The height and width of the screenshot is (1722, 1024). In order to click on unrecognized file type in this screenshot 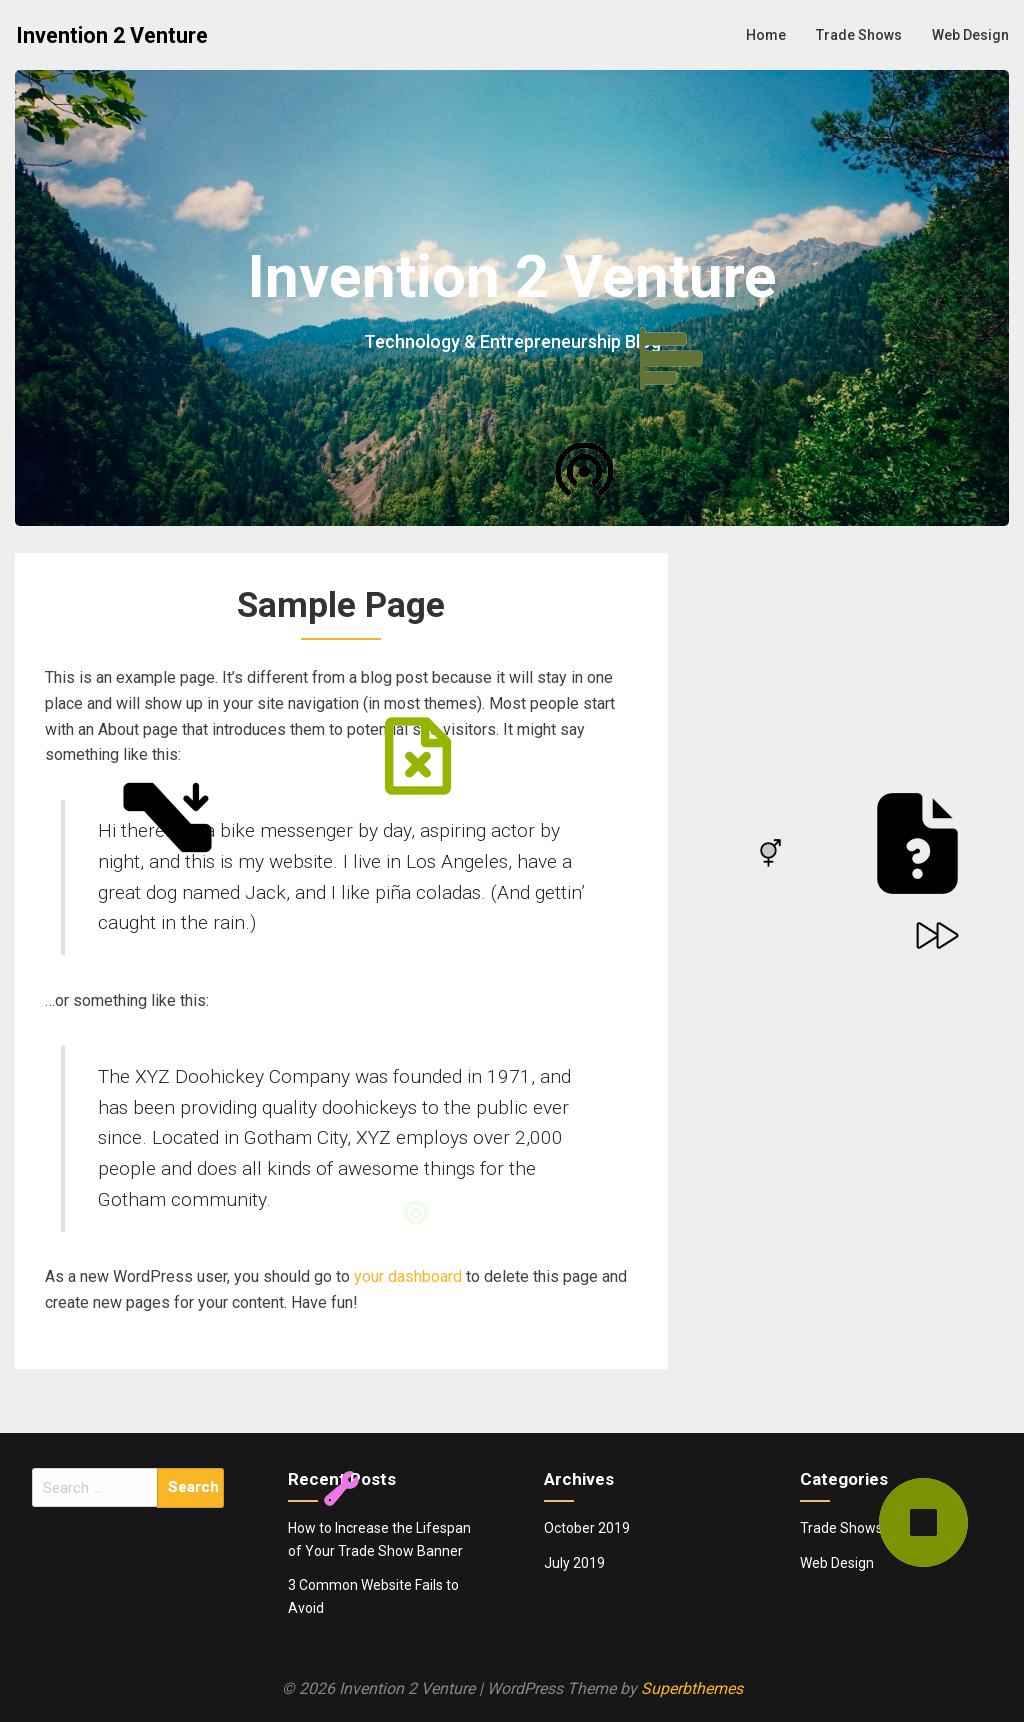, I will do `click(917, 843)`.